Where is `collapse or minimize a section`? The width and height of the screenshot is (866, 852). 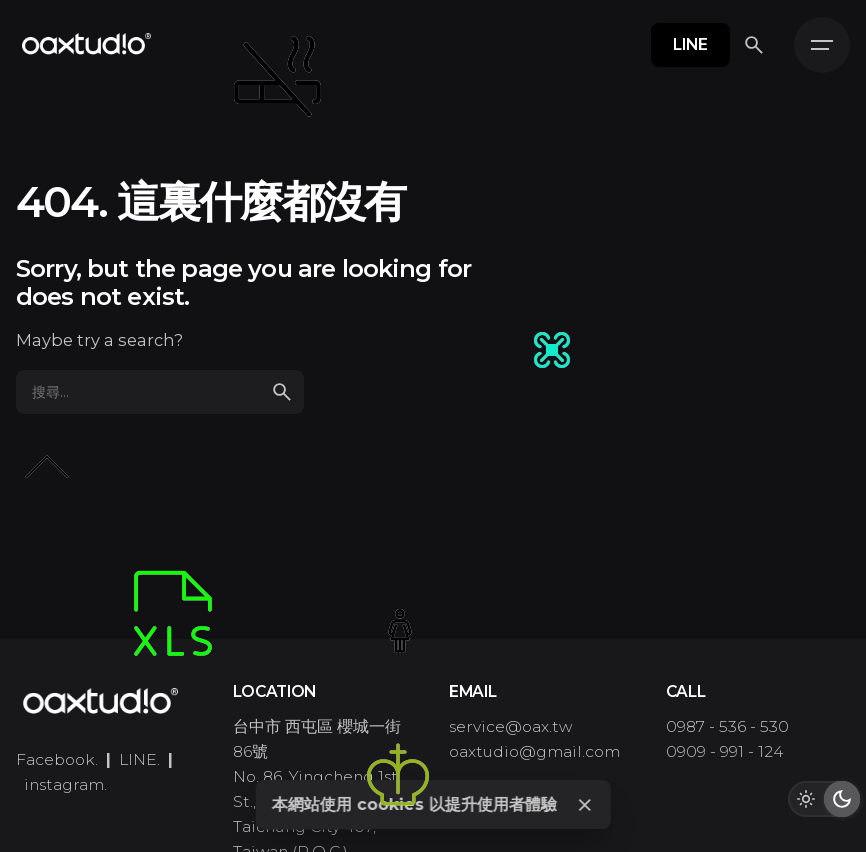
collapse or minimize a section is located at coordinates (47, 479).